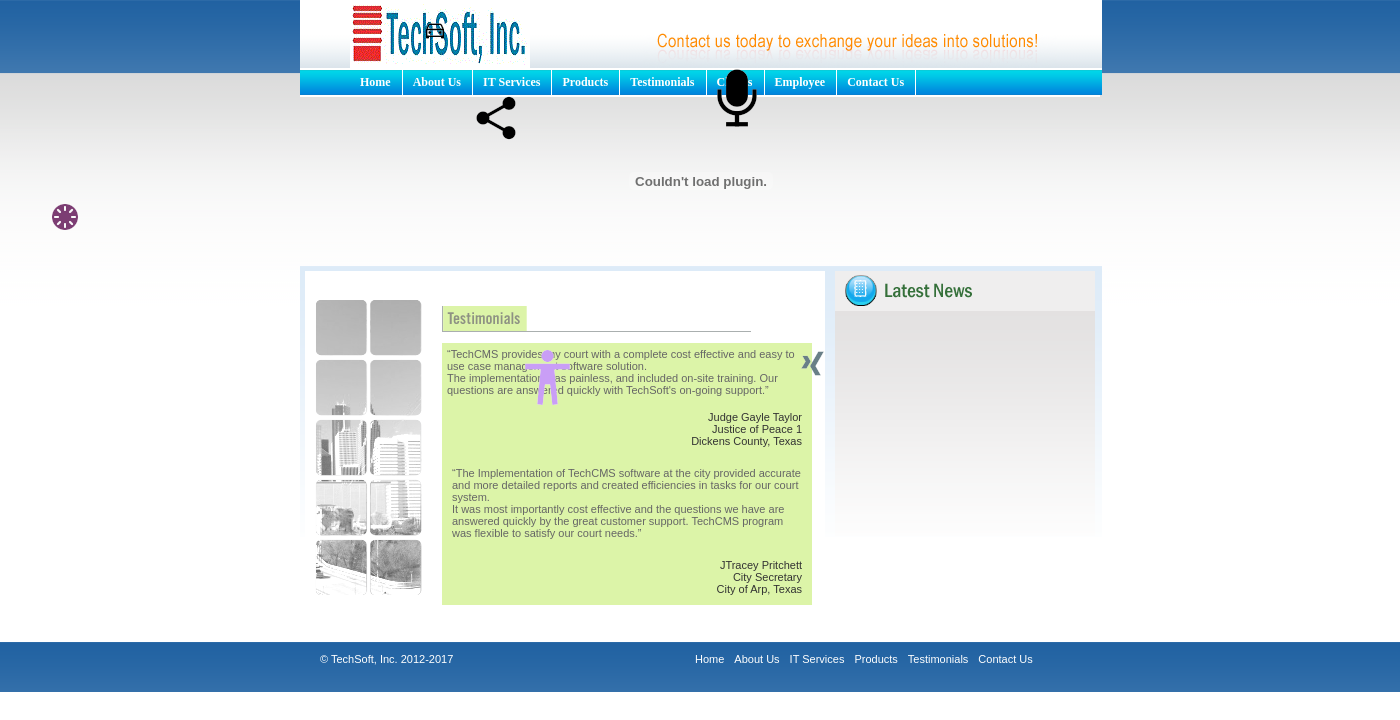 This screenshot has height=720, width=1400. Describe the element at coordinates (496, 118) in the screenshot. I see `share content to social media` at that location.